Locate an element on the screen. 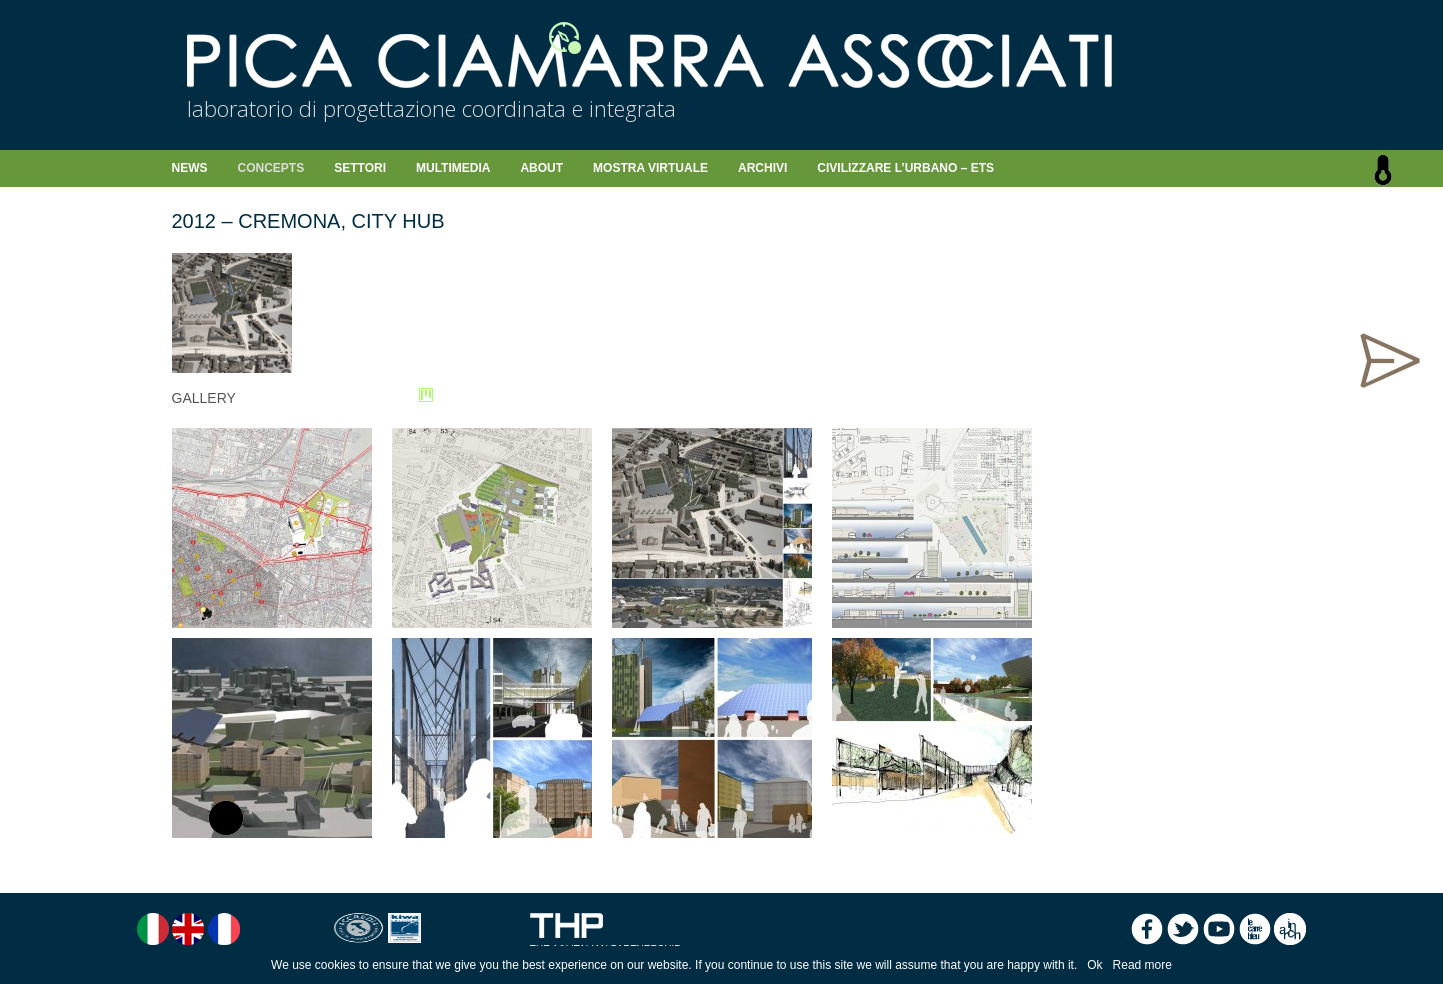 This screenshot has height=984, width=1443. indicates an unread notification or new item is located at coordinates (226, 818).